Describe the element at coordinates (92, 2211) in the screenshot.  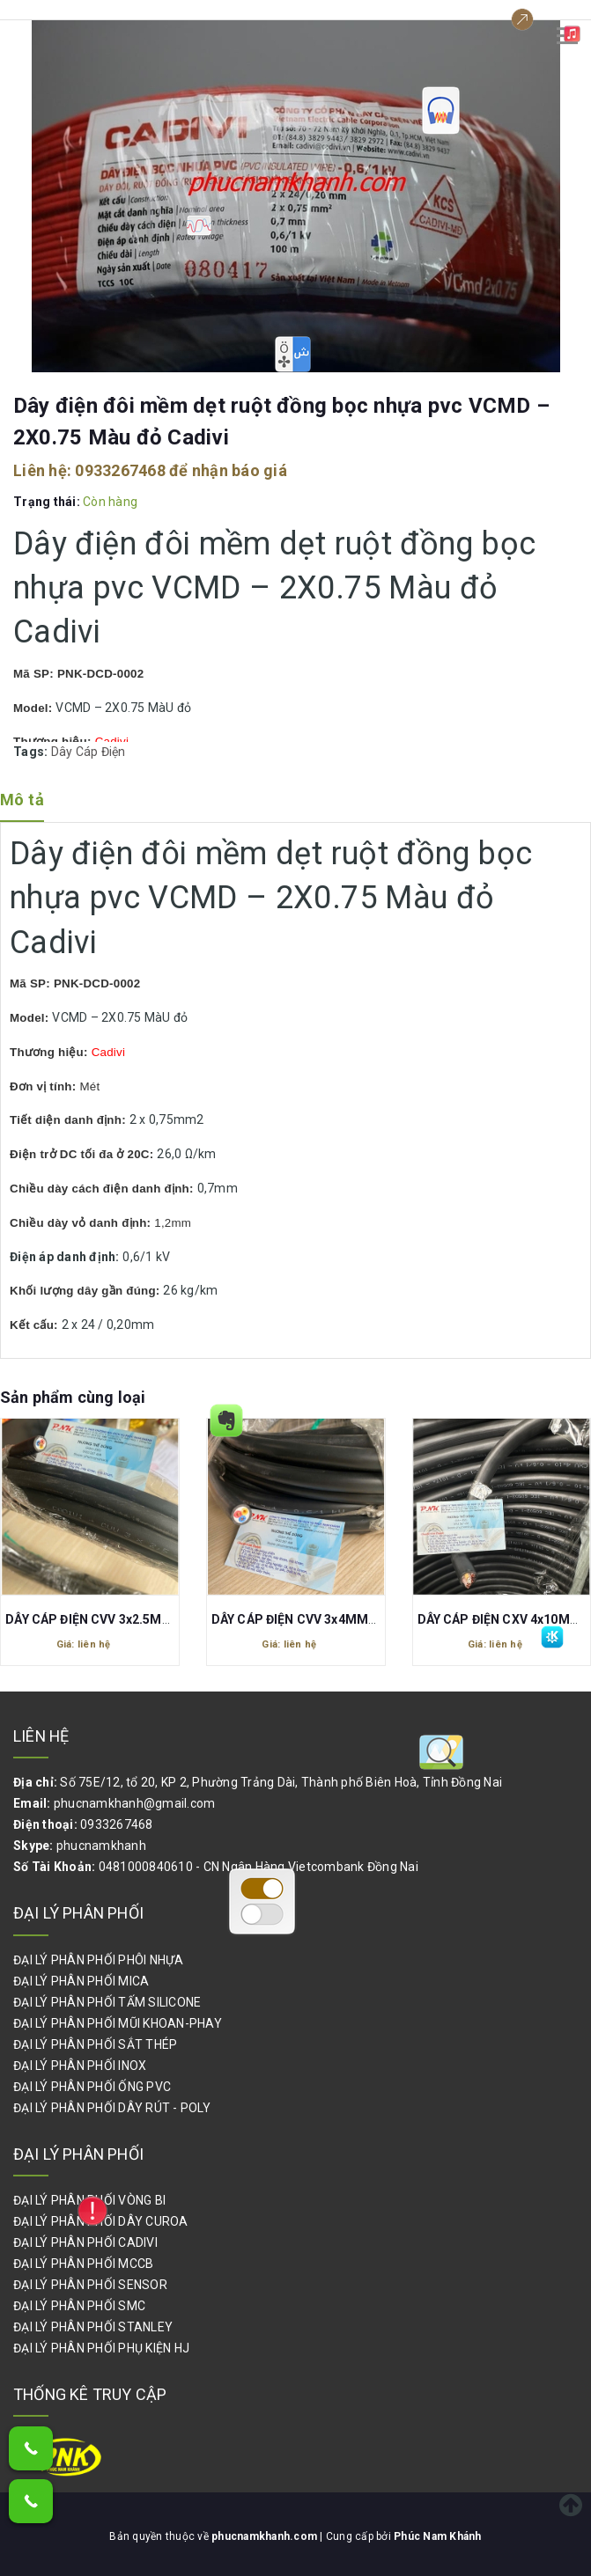
I see `indicates an application error or crash` at that location.